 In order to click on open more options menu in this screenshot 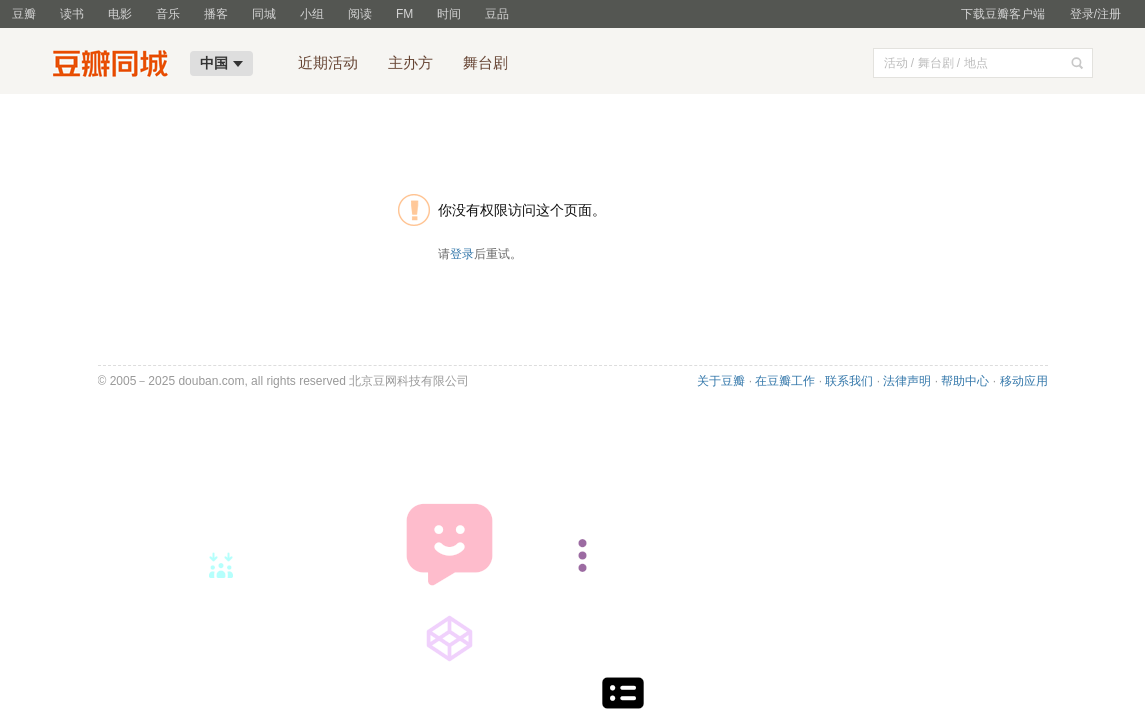, I will do `click(582, 555)`.